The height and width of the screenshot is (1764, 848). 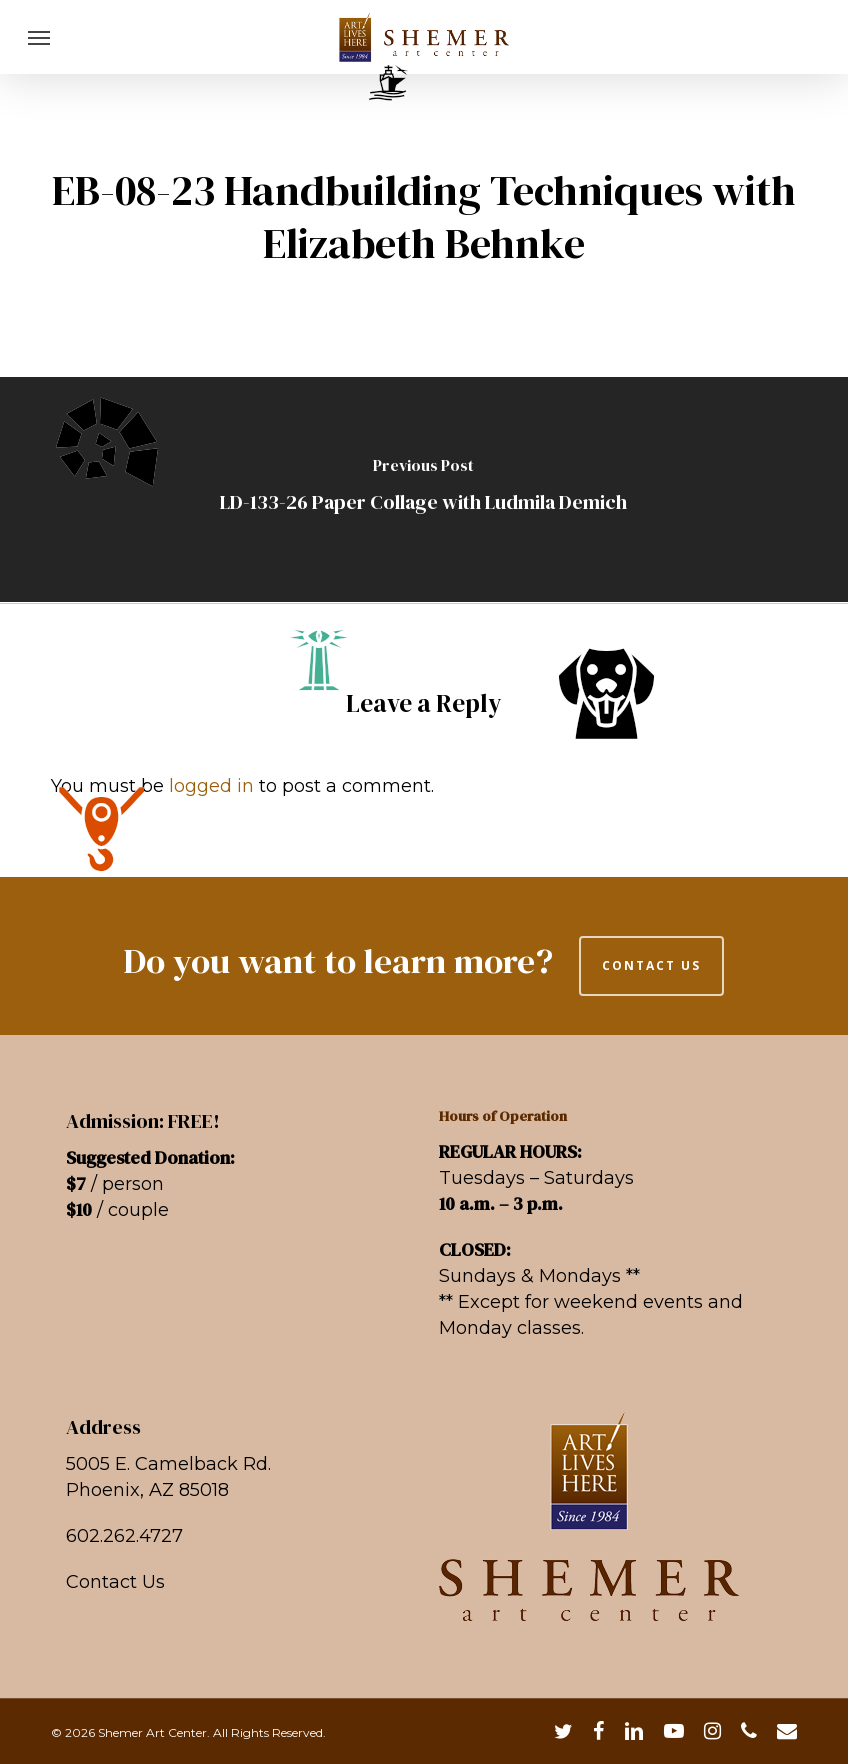 What do you see at coordinates (108, 442) in the screenshot?
I see `decorative shell or fossil collectible item` at bounding box center [108, 442].